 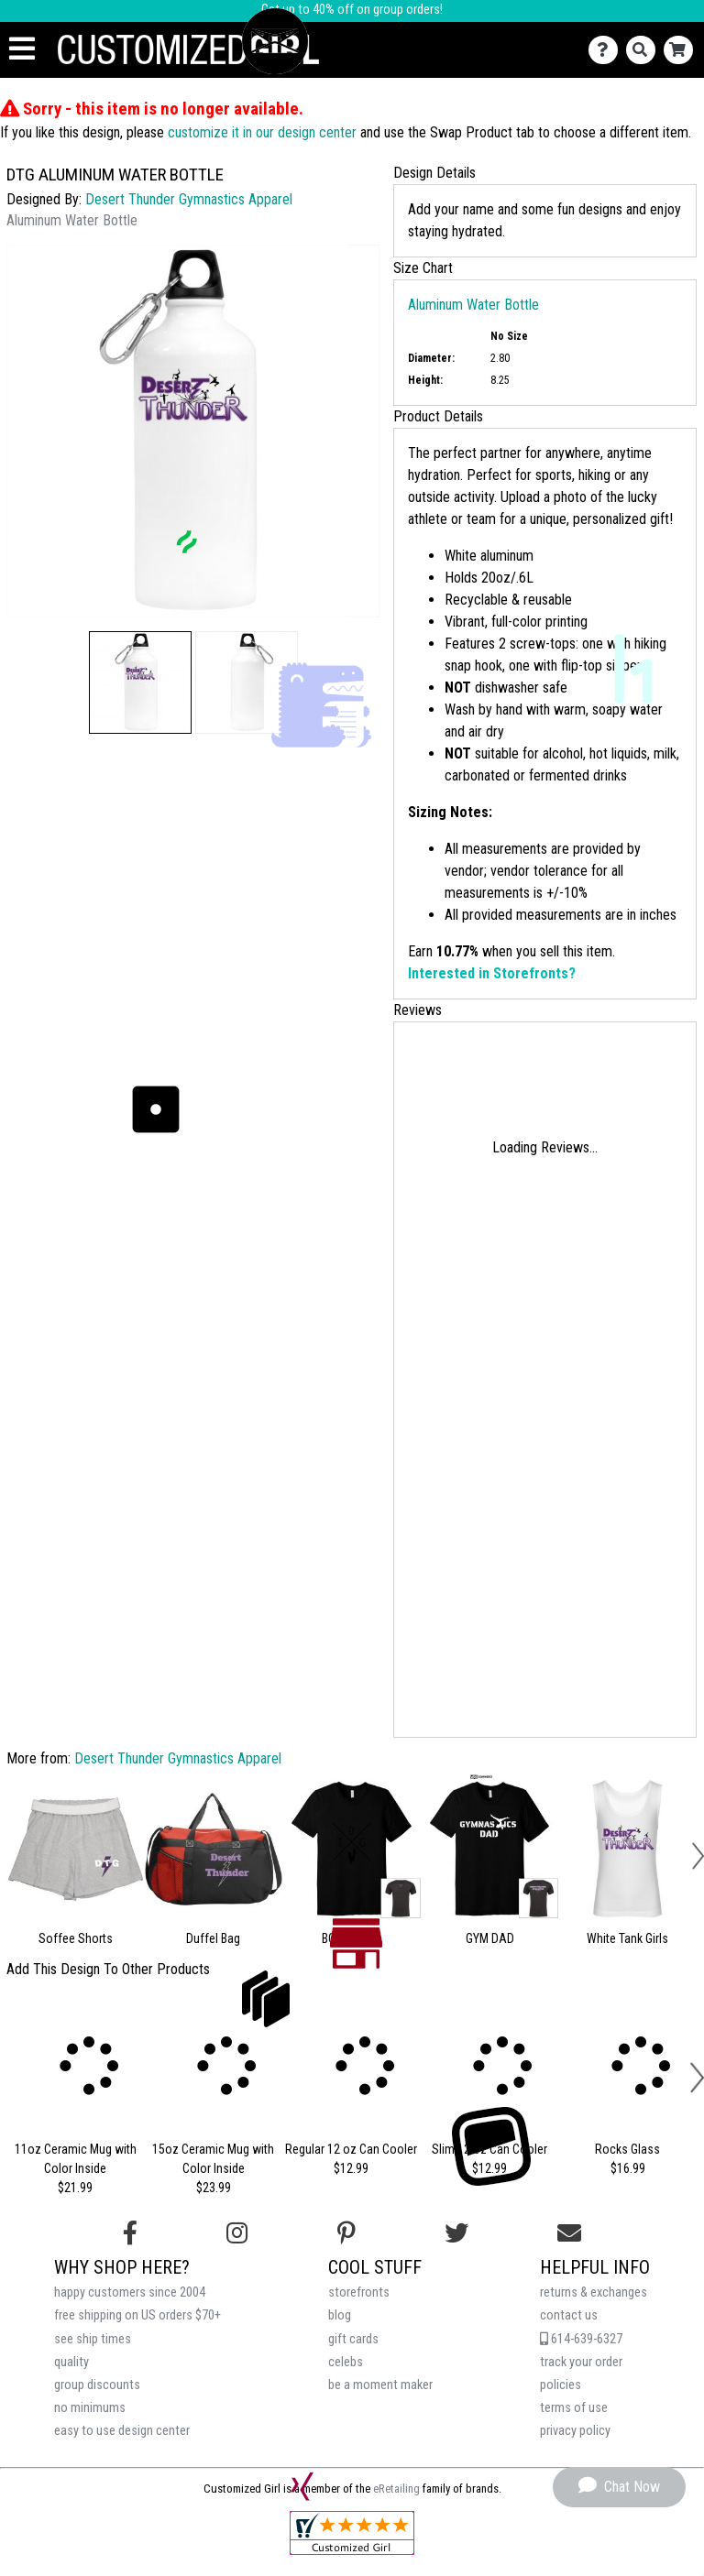 I want to click on open the home assistant community store, so click(x=356, y=1943).